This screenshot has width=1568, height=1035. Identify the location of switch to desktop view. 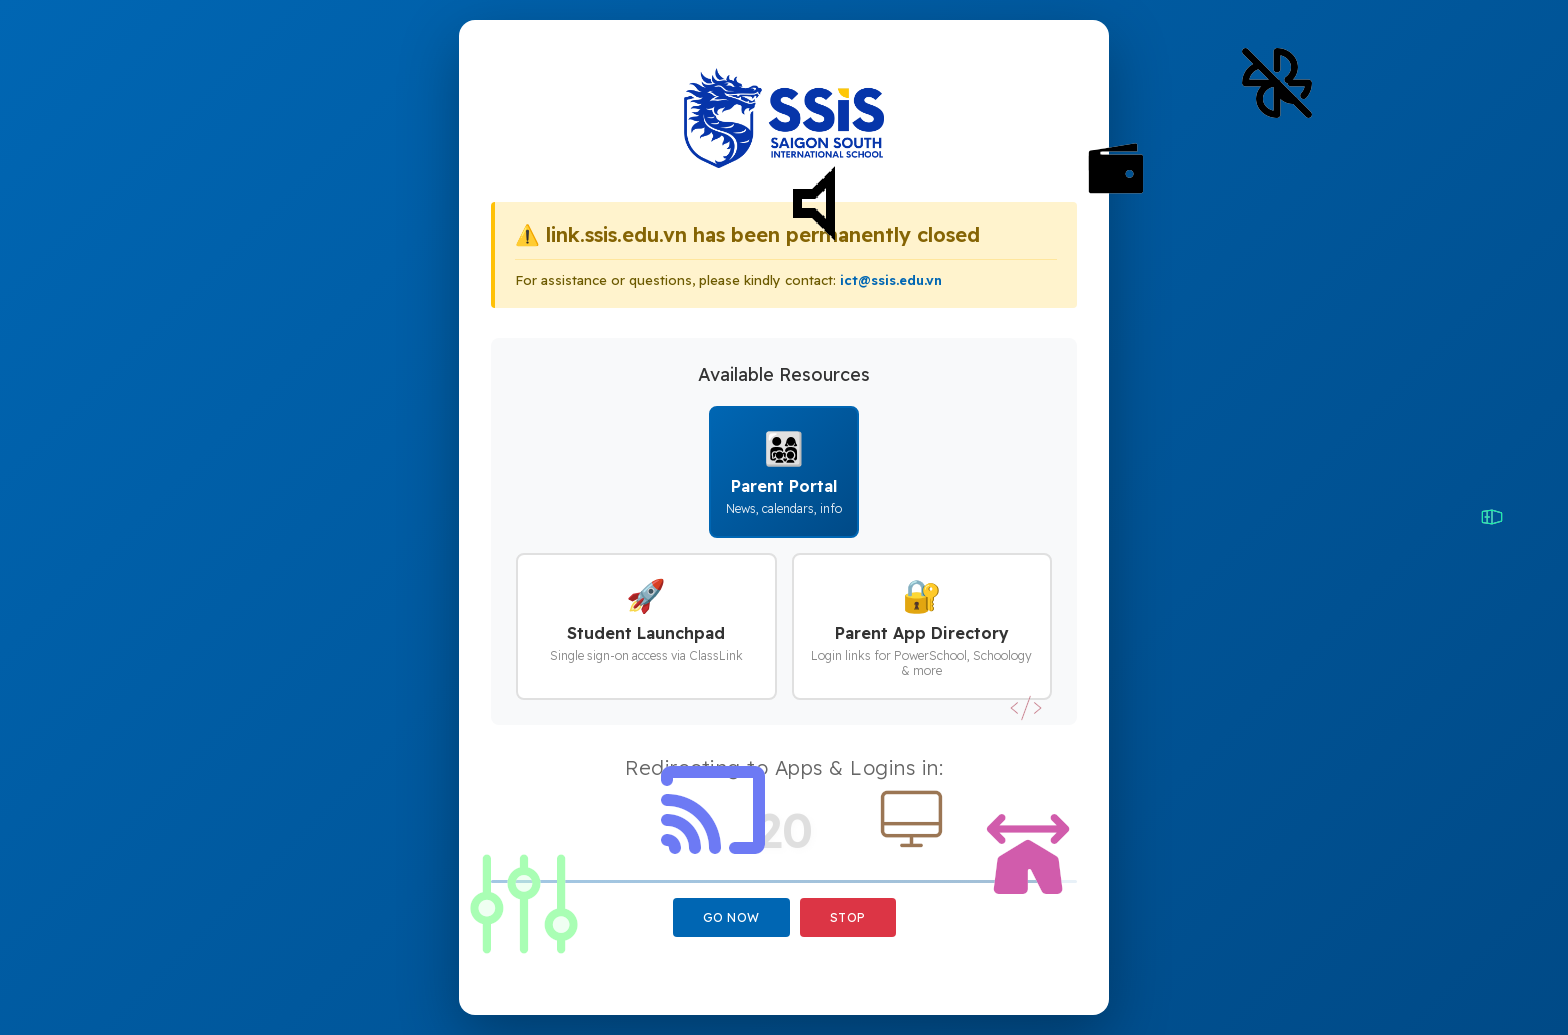
(911, 816).